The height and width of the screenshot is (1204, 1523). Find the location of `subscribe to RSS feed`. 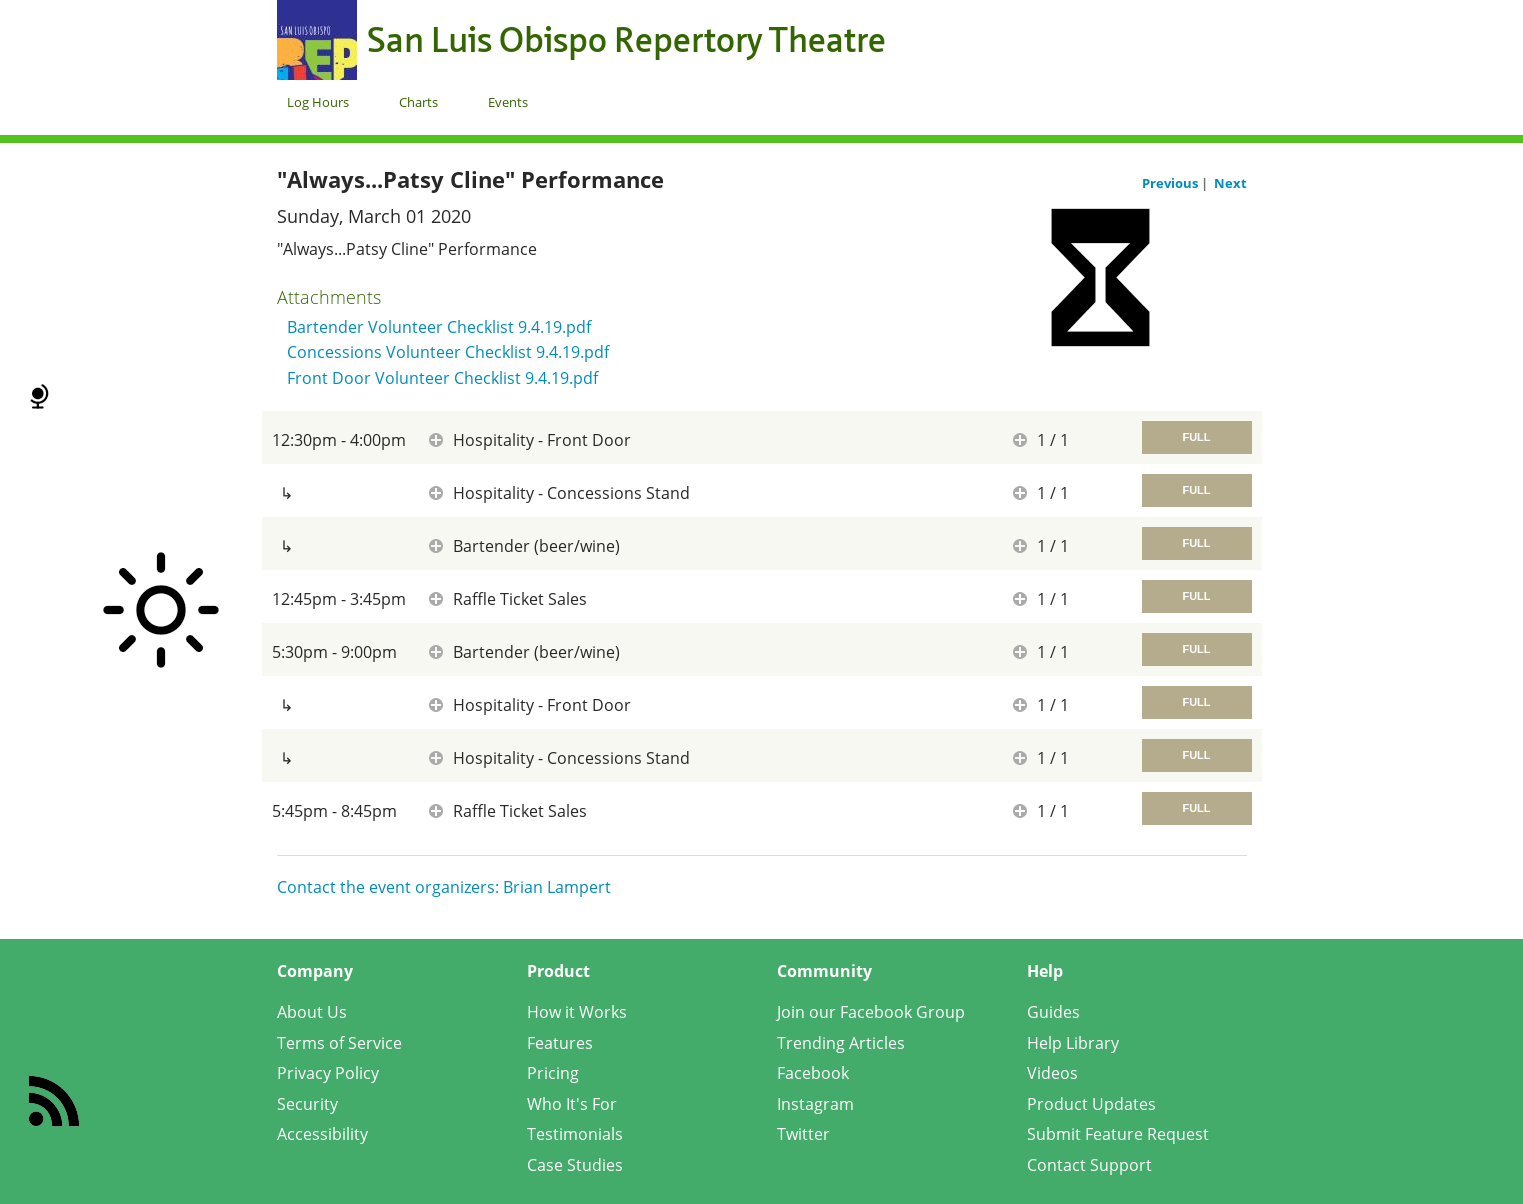

subscribe to RSS feed is located at coordinates (54, 1101).